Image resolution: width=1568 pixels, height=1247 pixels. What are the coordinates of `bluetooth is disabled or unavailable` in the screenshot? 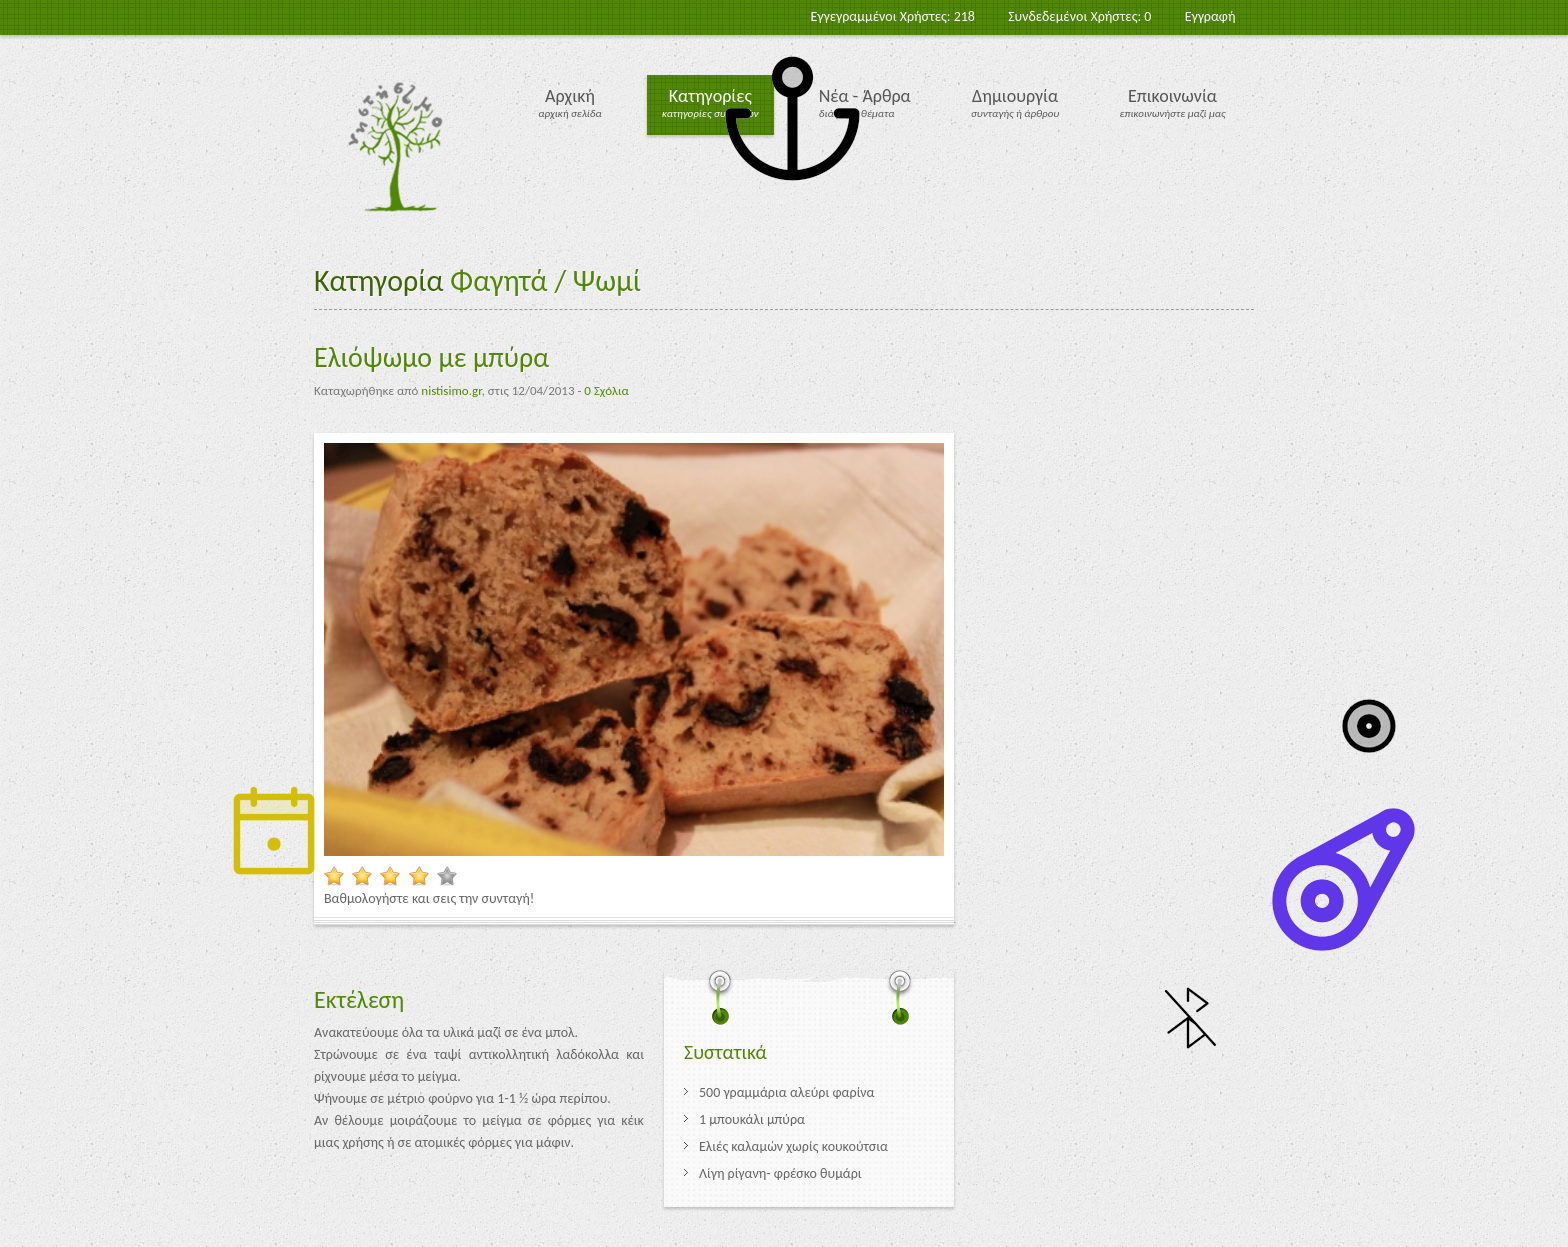 It's located at (1188, 1018).